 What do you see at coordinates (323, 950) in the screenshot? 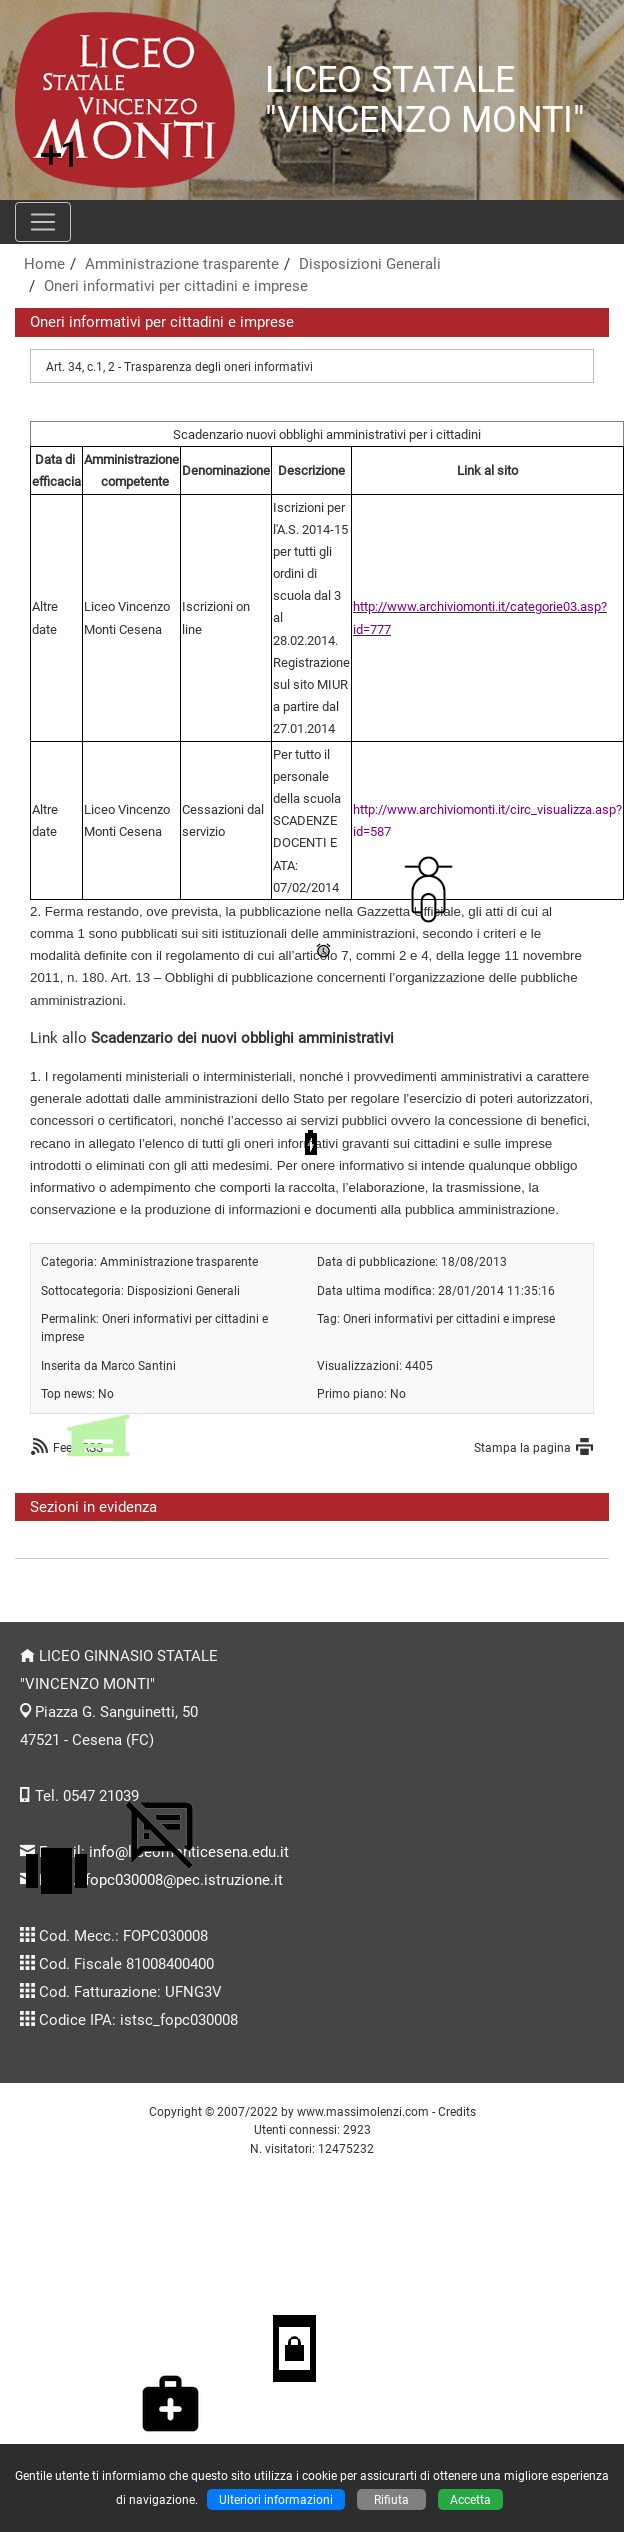
I see `set or manage alarms` at bounding box center [323, 950].